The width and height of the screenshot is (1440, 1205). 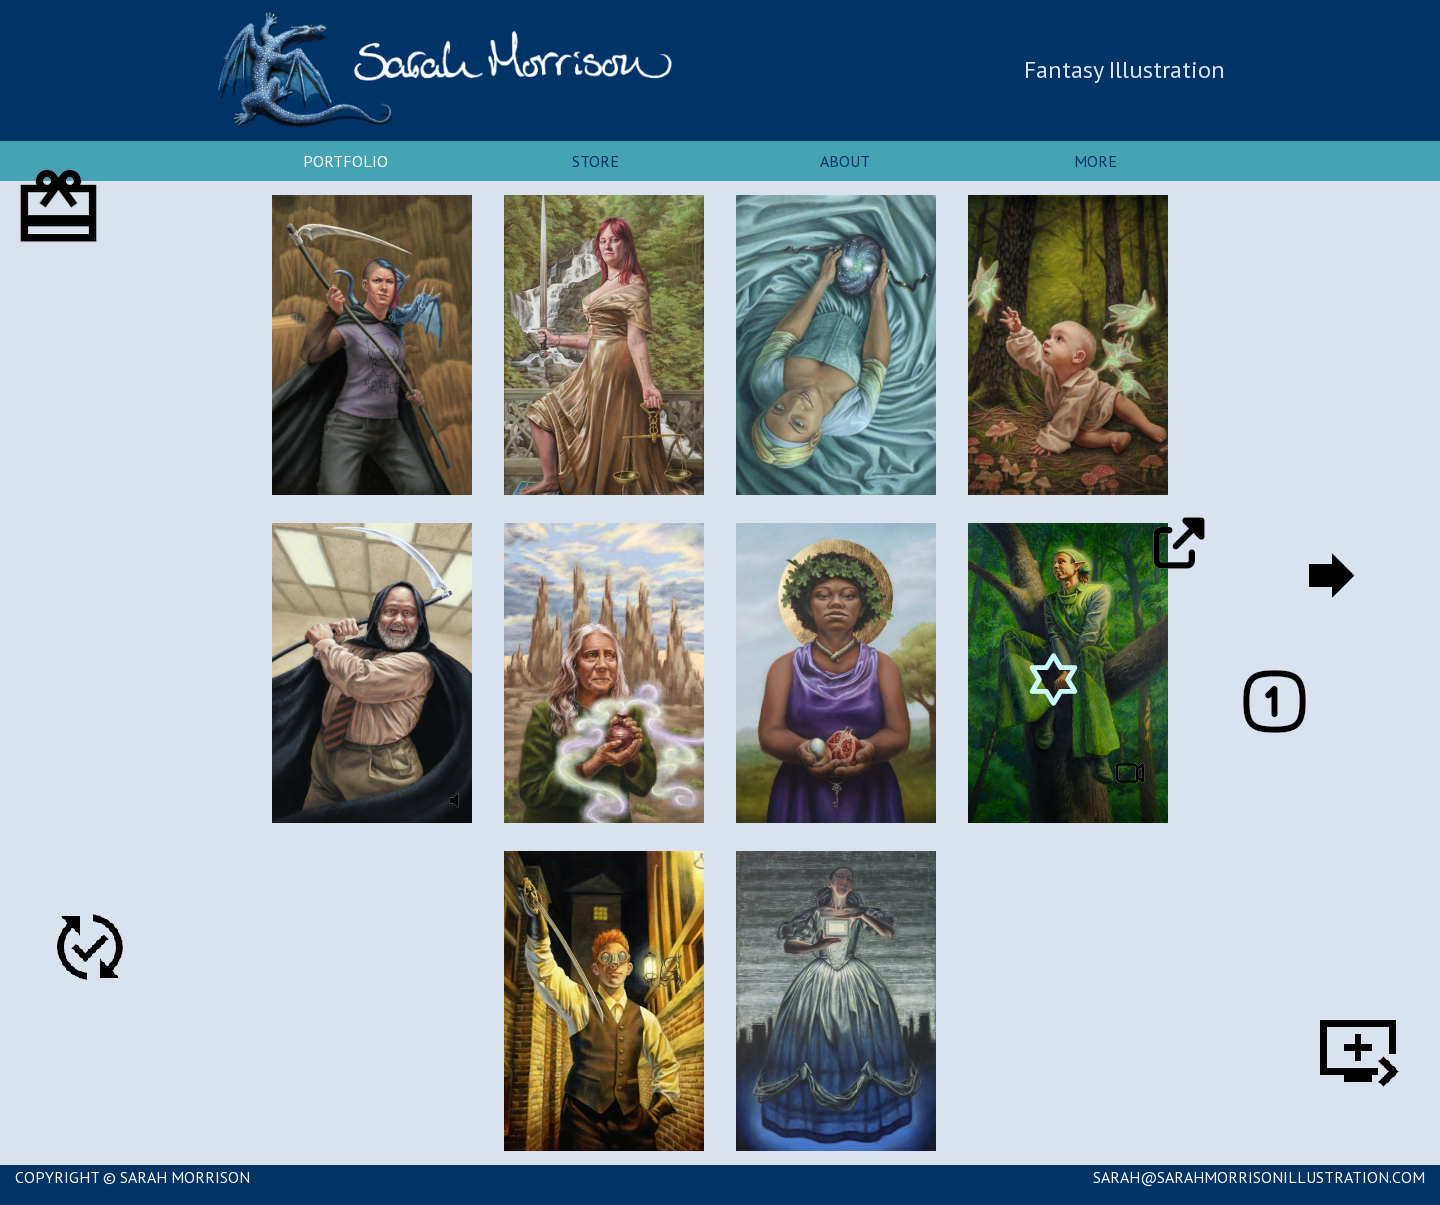 What do you see at coordinates (1274, 701) in the screenshot?
I see `indicates the first item or step in a sequence` at bounding box center [1274, 701].